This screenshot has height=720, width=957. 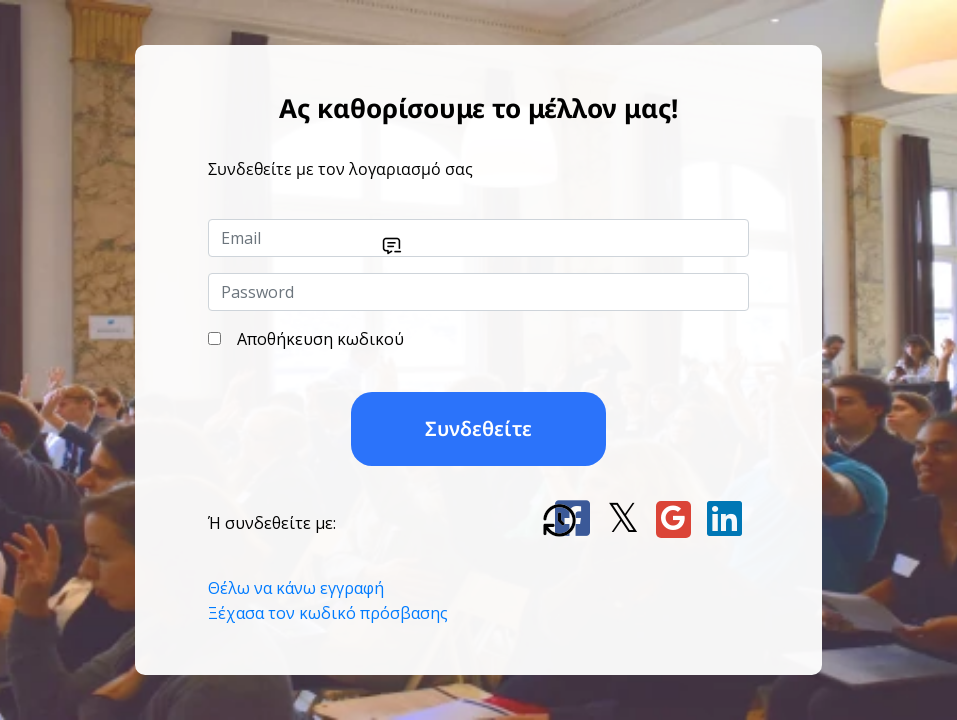 I want to click on view activity history, so click(x=559, y=520).